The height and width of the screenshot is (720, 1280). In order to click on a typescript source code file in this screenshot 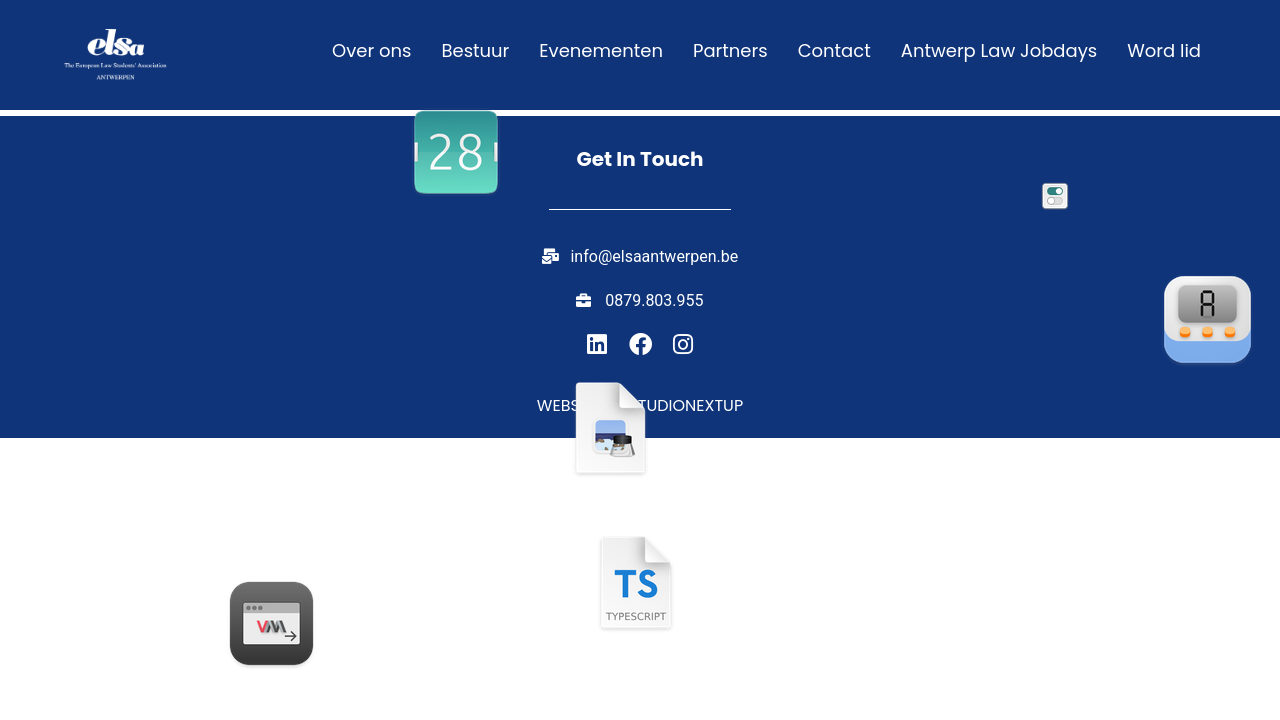, I will do `click(636, 584)`.